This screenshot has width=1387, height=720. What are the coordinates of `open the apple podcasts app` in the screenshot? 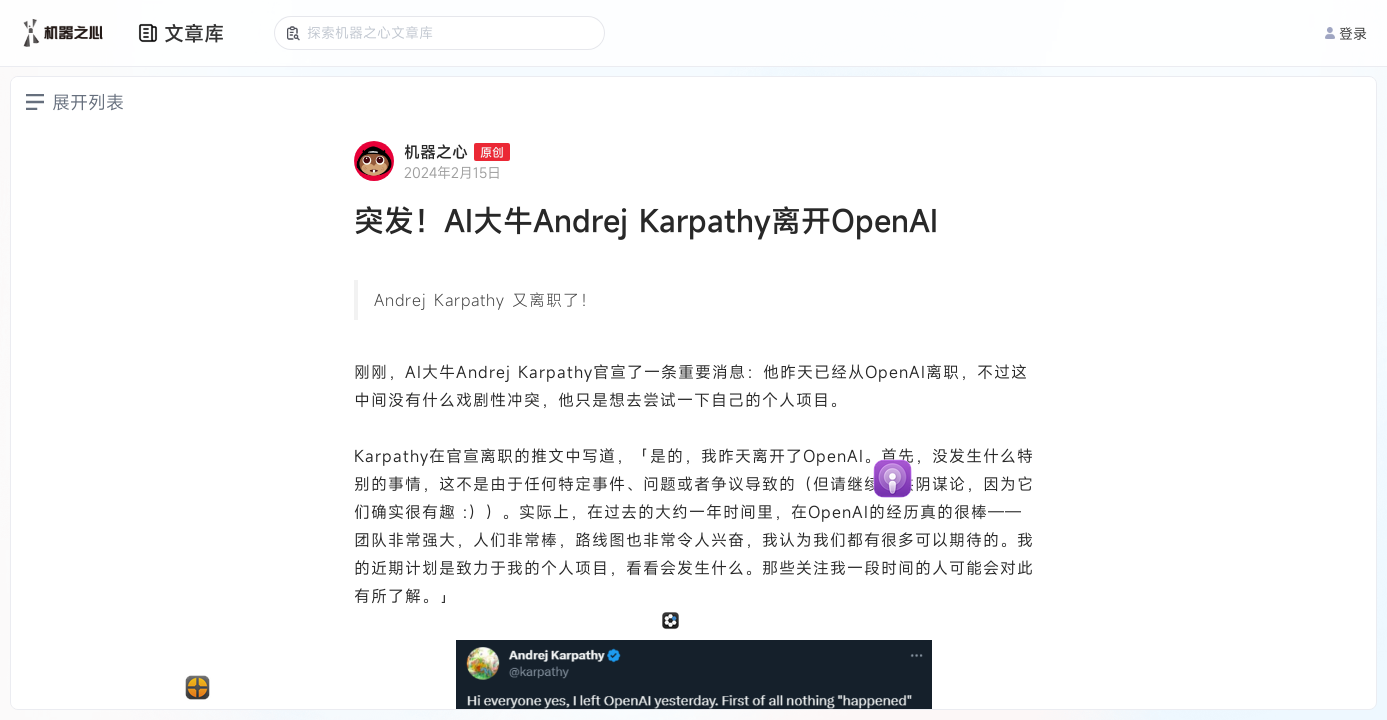 It's located at (892, 478).